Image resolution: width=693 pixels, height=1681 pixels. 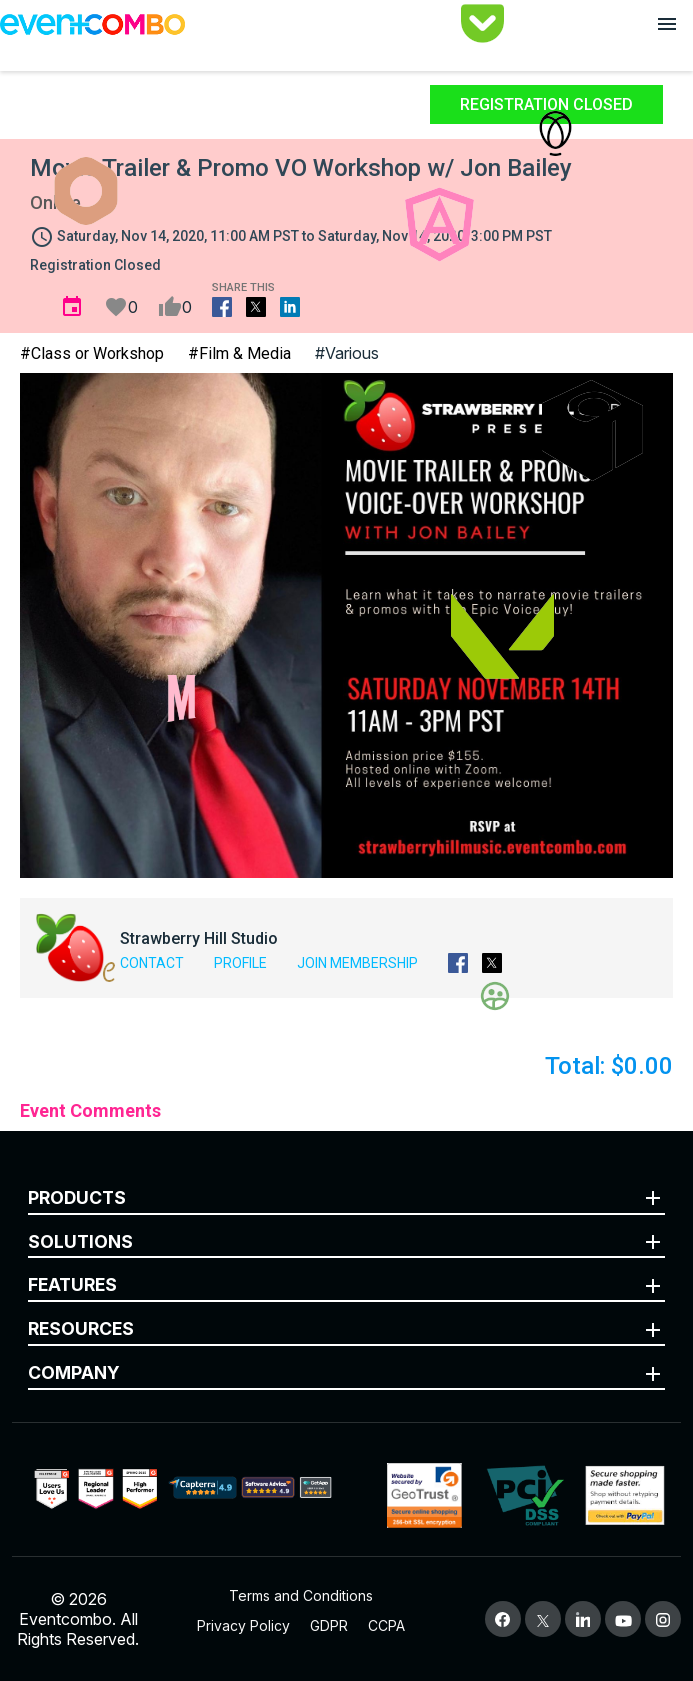 What do you see at coordinates (109, 972) in the screenshot?
I see `open calibre-web ebook management app` at bounding box center [109, 972].